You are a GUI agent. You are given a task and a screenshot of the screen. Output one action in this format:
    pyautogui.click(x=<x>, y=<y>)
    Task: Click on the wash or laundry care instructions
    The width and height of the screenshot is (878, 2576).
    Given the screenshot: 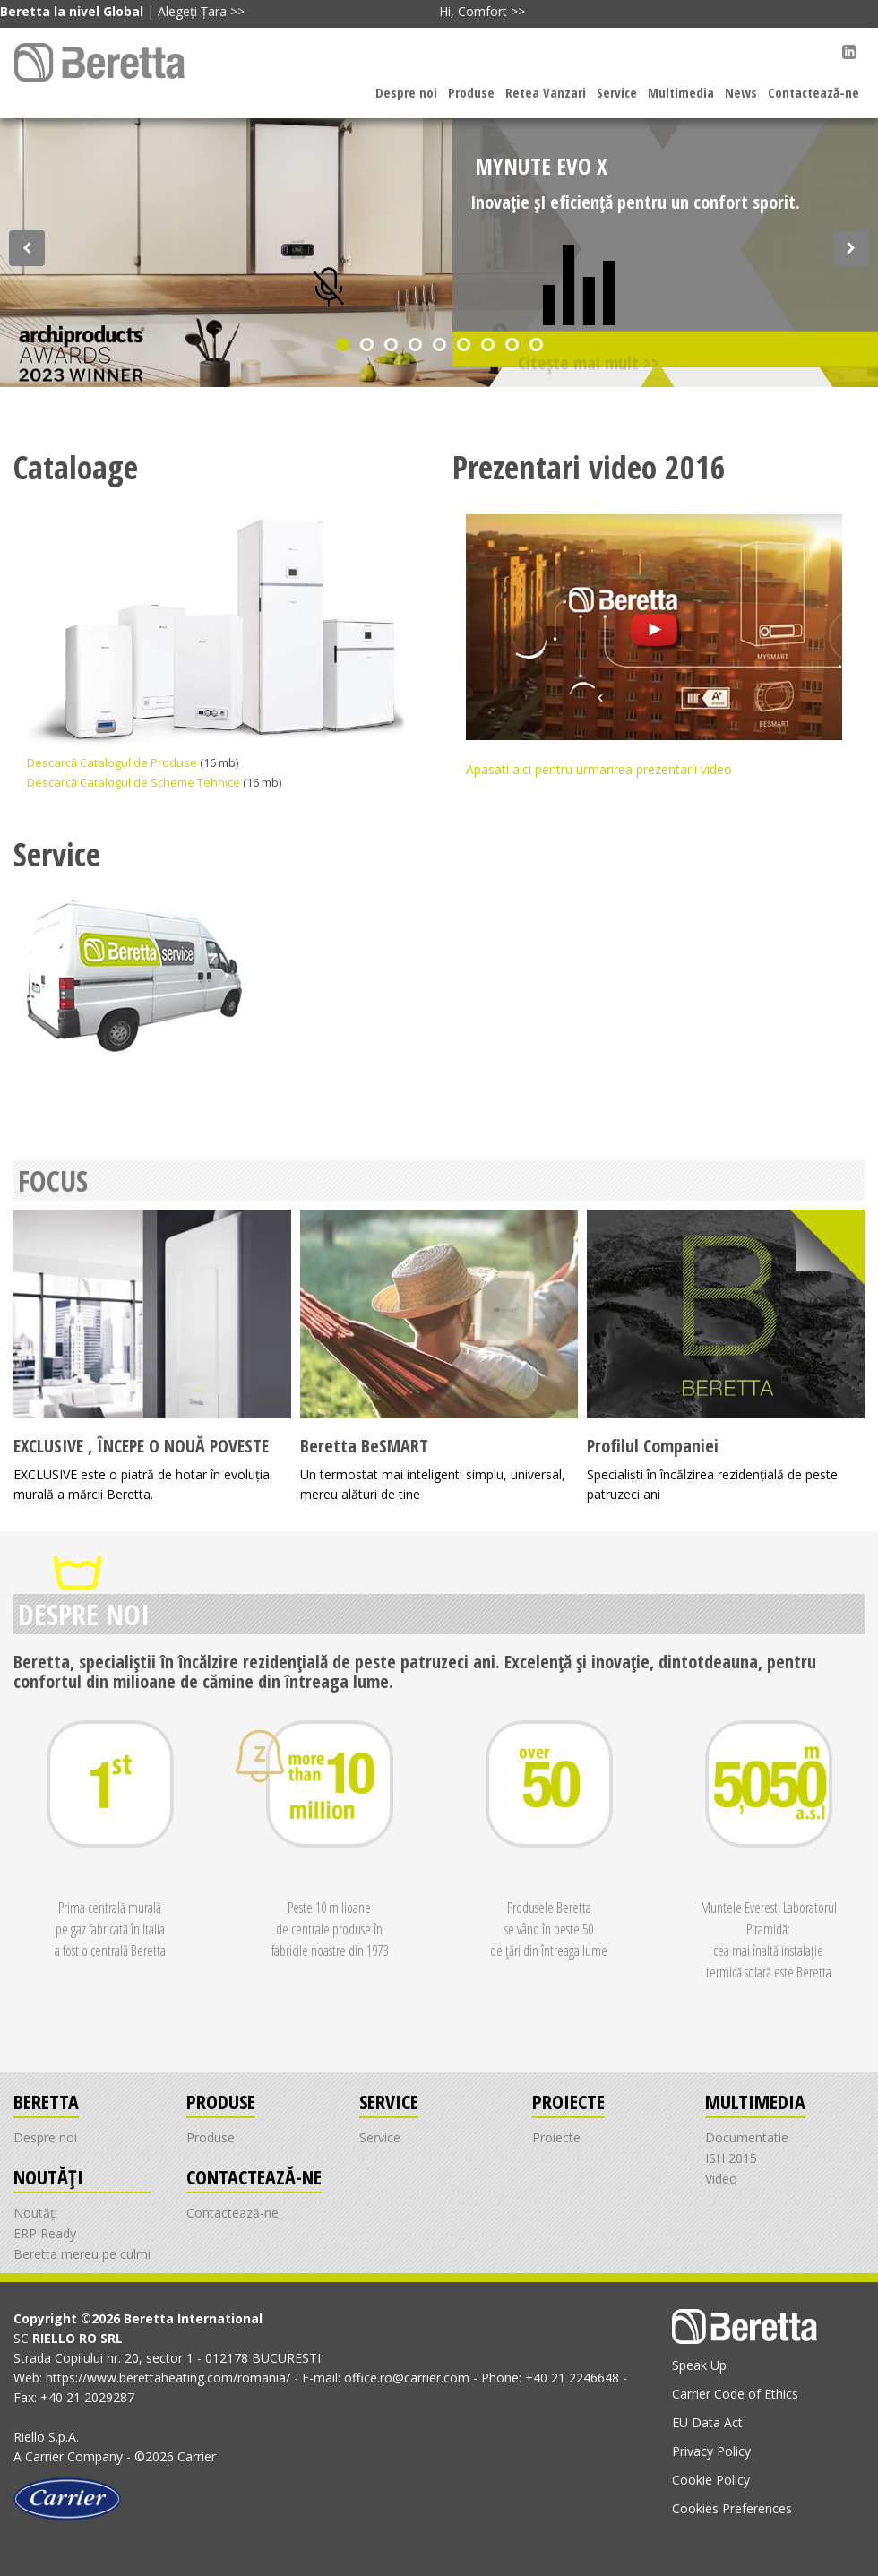 What is the action you would take?
    pyautogui.click(x=77, y=1572)
    